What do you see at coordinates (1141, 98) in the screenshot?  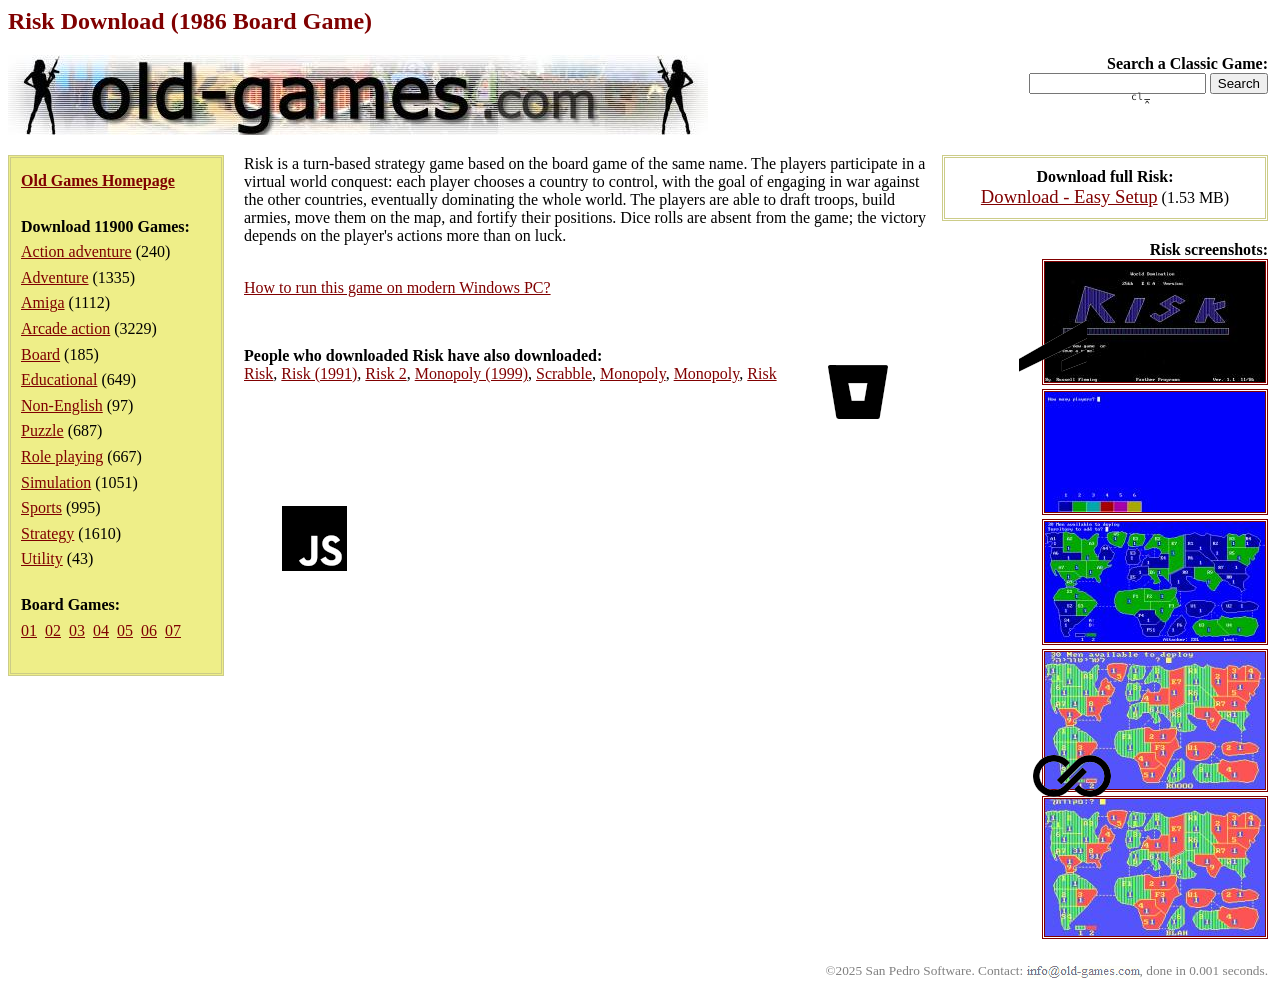 I see `commitlint logo - a tool for linting commit messages` at bounding box center [1141, 98].